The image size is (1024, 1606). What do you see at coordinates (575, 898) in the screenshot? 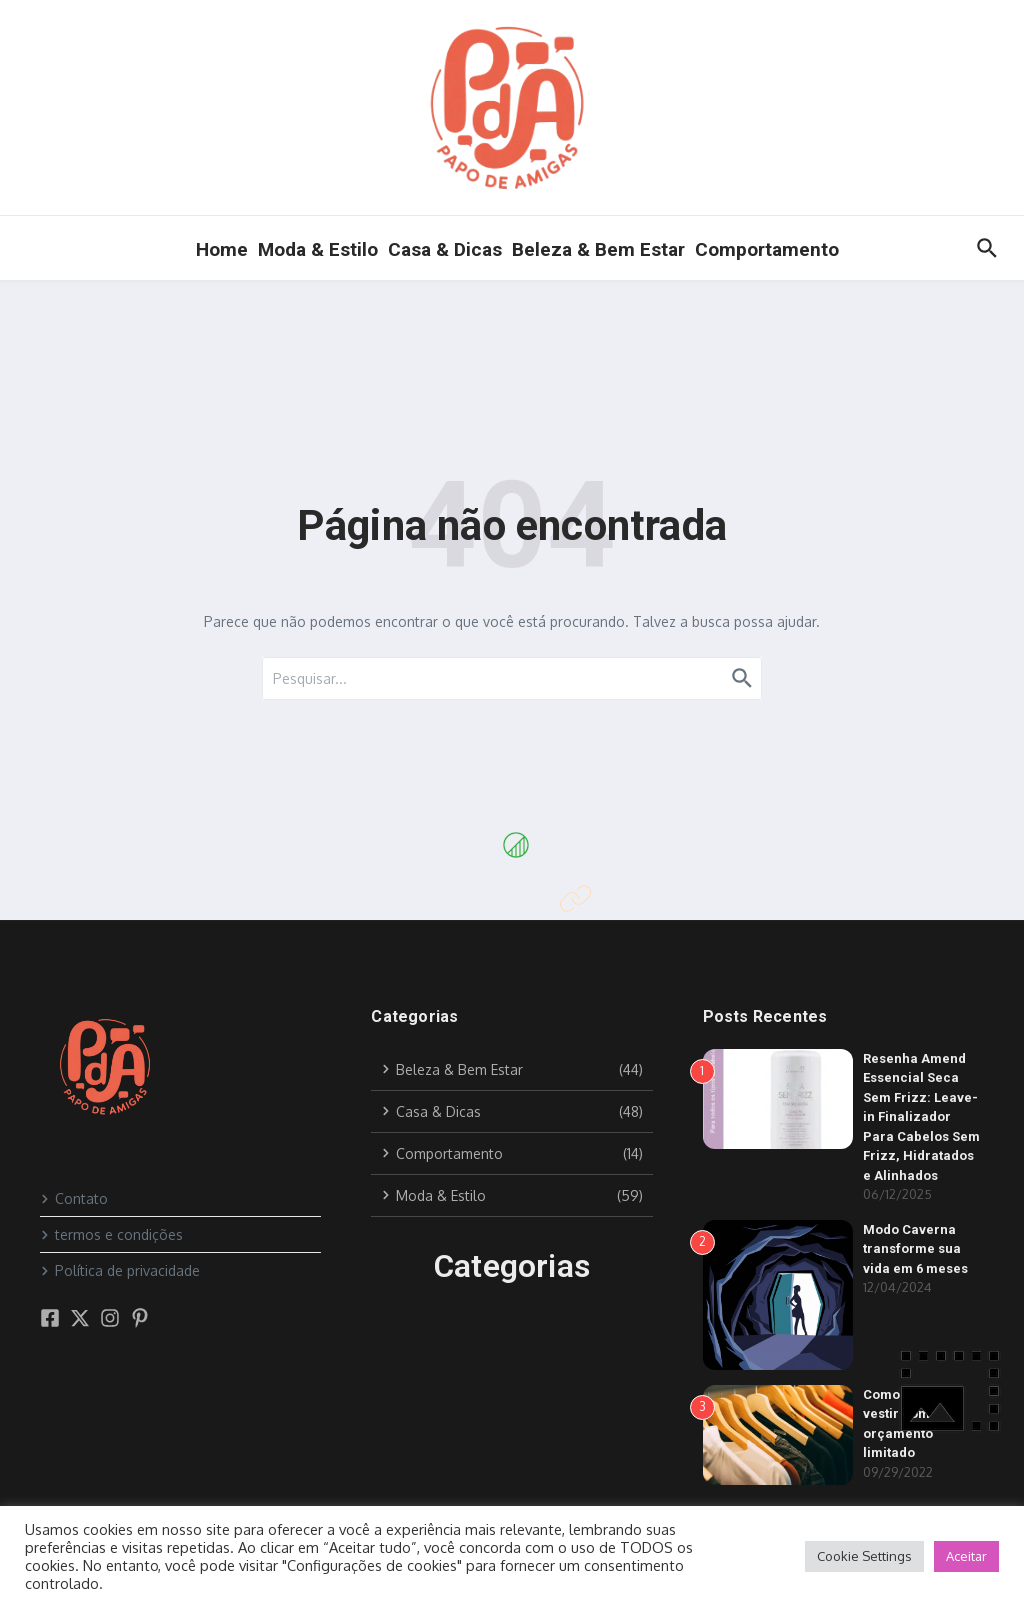
I see `copy or share a link` at bounding box center [575, 898].